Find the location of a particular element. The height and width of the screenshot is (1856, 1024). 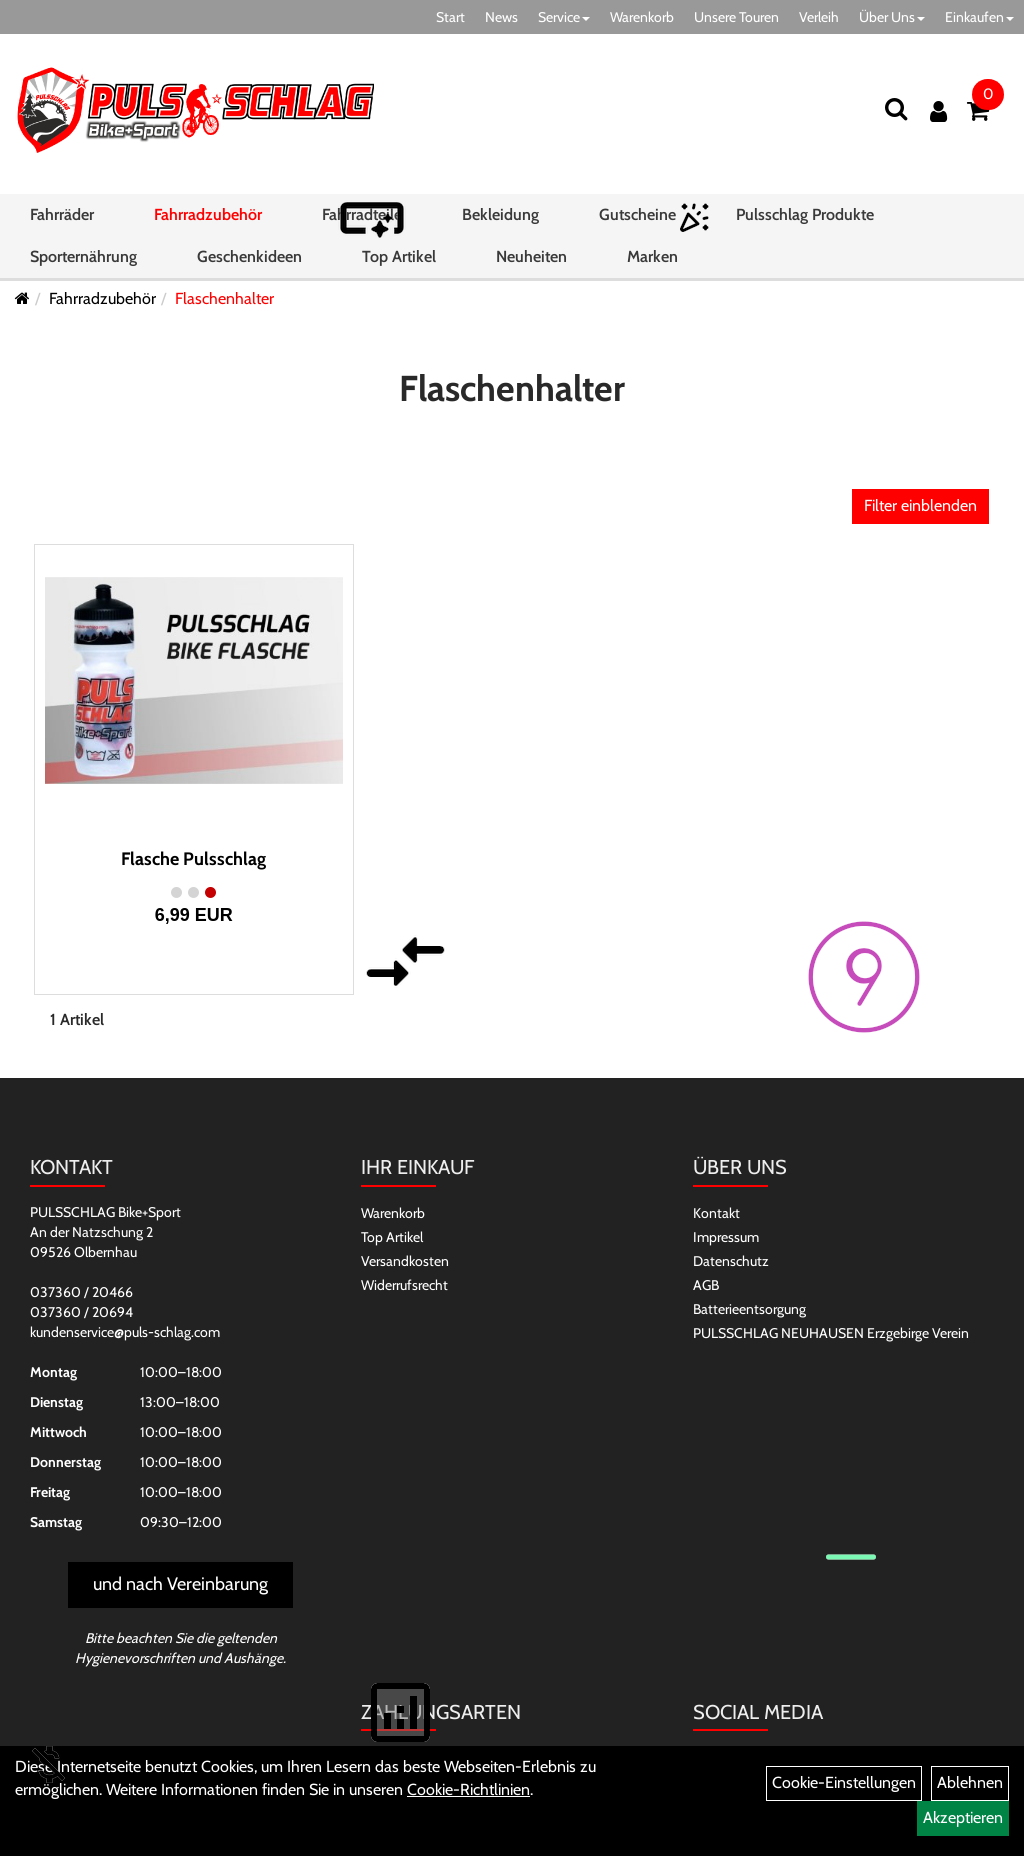

compare two items or options is located at coordinates (405, 961).